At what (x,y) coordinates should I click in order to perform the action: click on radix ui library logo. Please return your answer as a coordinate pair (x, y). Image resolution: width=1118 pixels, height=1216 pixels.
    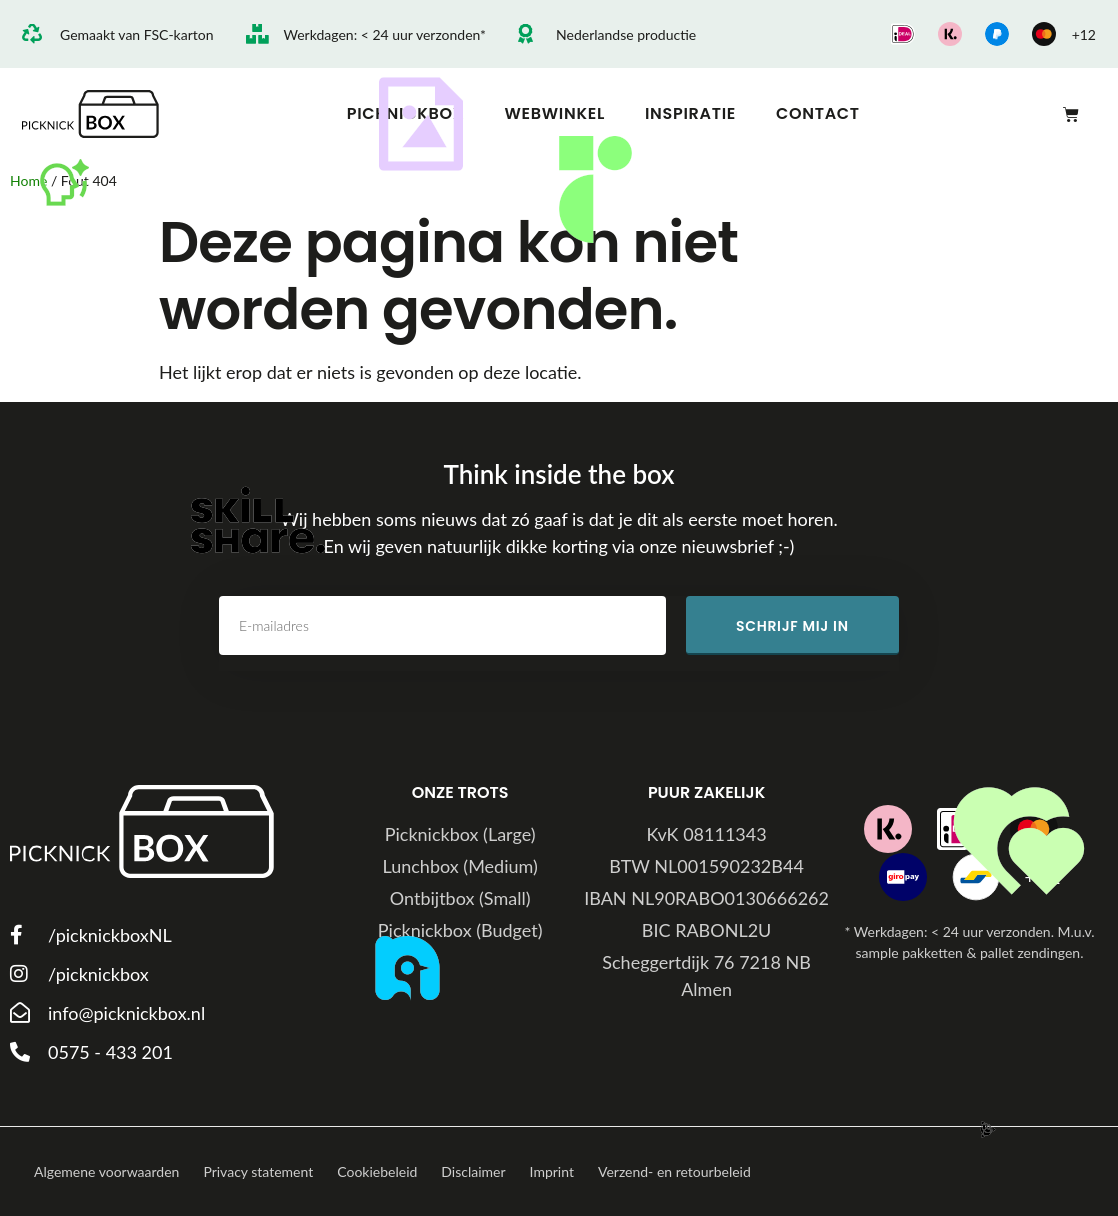
    Looking at the image, I should click on (595, 189).